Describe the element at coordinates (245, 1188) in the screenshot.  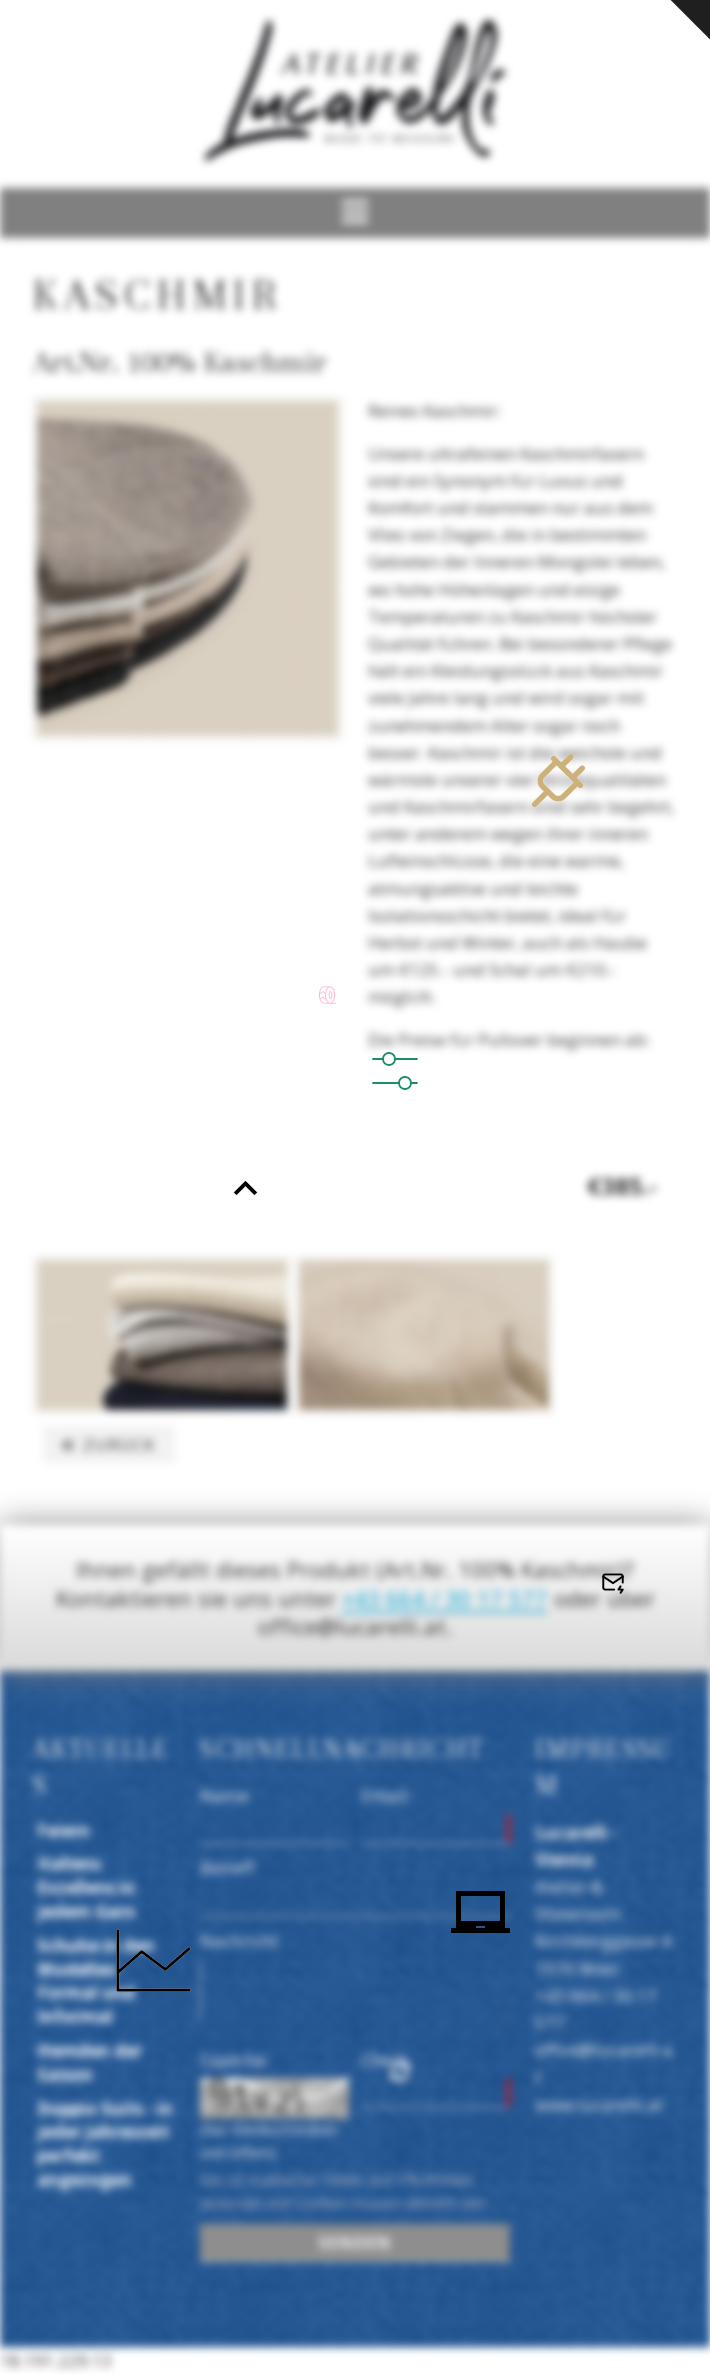
I see `collapse an expanded section or menu` at that location.